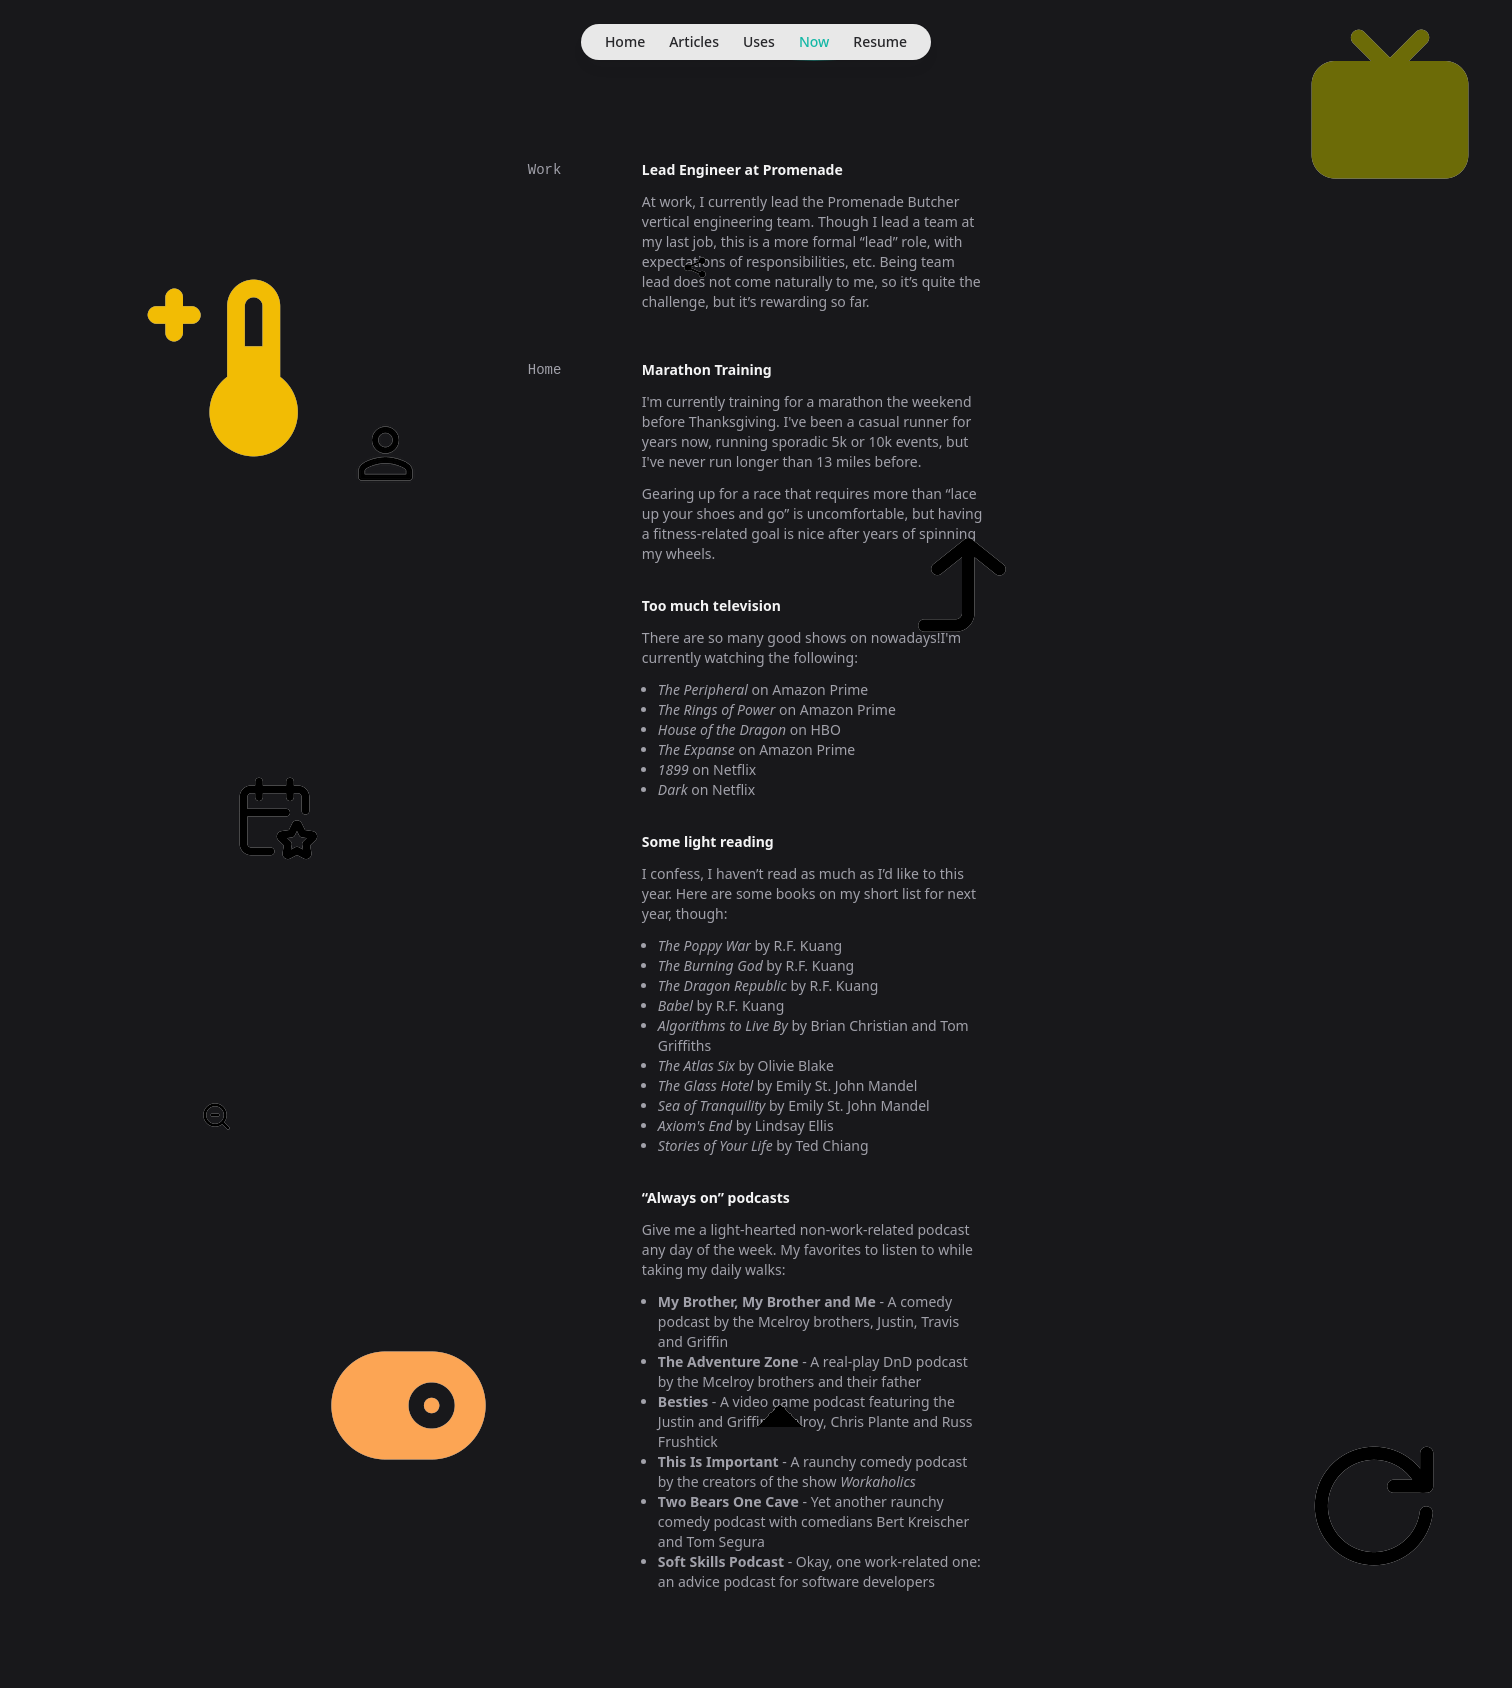 The image size is (1512, 1688). Describe the element at coordinates (780, 1418) in the screenshot. I see `expand or collapse a dropdown menu upward` at that location.